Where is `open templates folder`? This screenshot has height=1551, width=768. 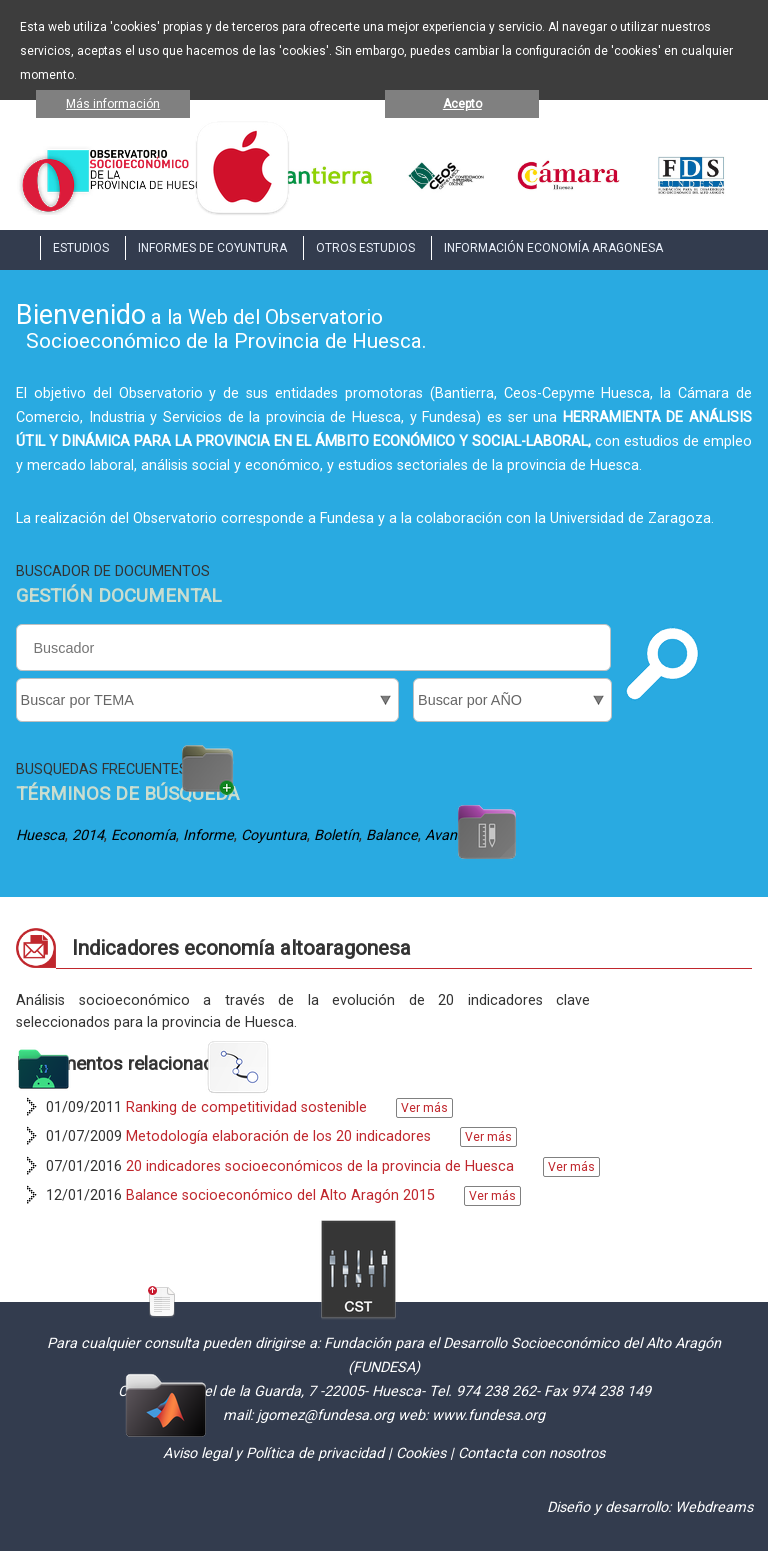 open templates folder is located at coordinates (487, 832).